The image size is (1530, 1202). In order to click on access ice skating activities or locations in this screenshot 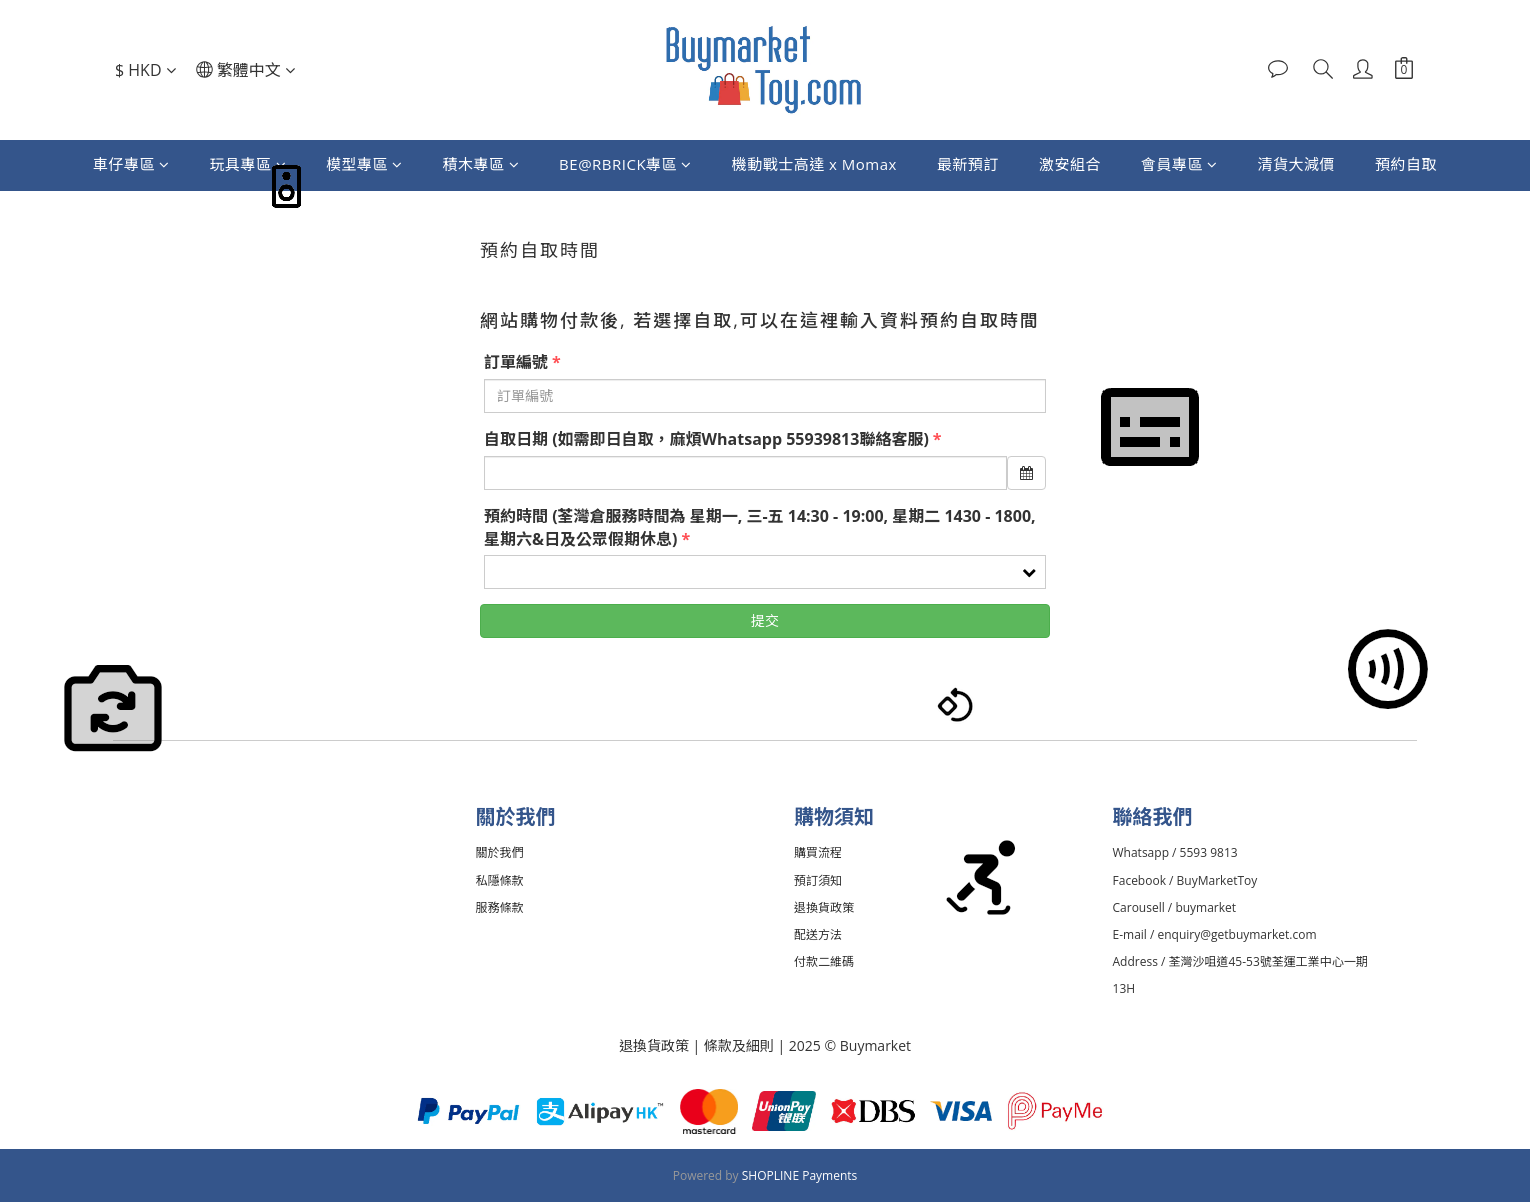, I will do `click(982, 877)`.